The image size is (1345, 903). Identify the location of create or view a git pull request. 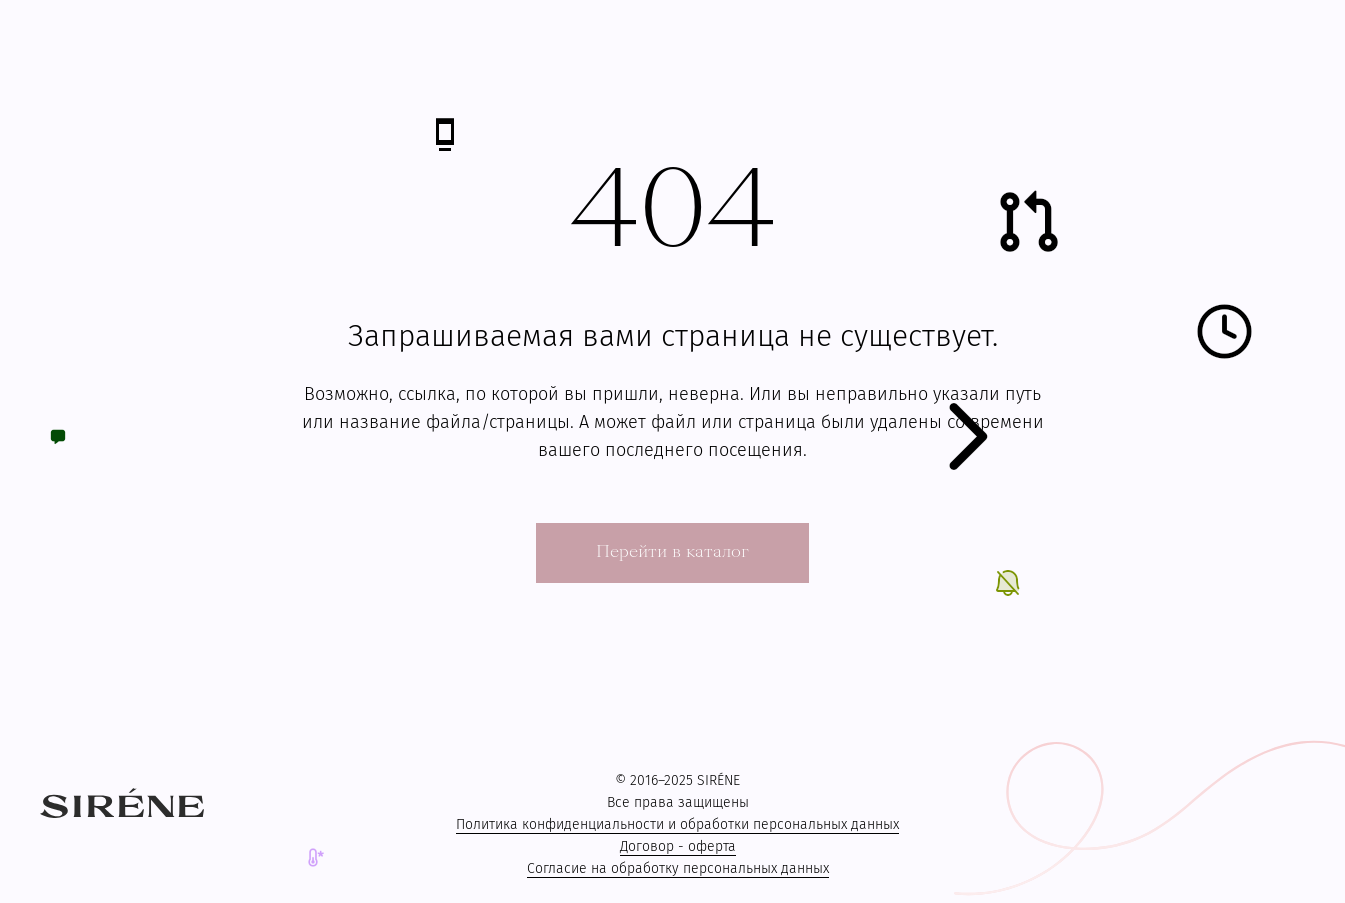
(1028, 222).